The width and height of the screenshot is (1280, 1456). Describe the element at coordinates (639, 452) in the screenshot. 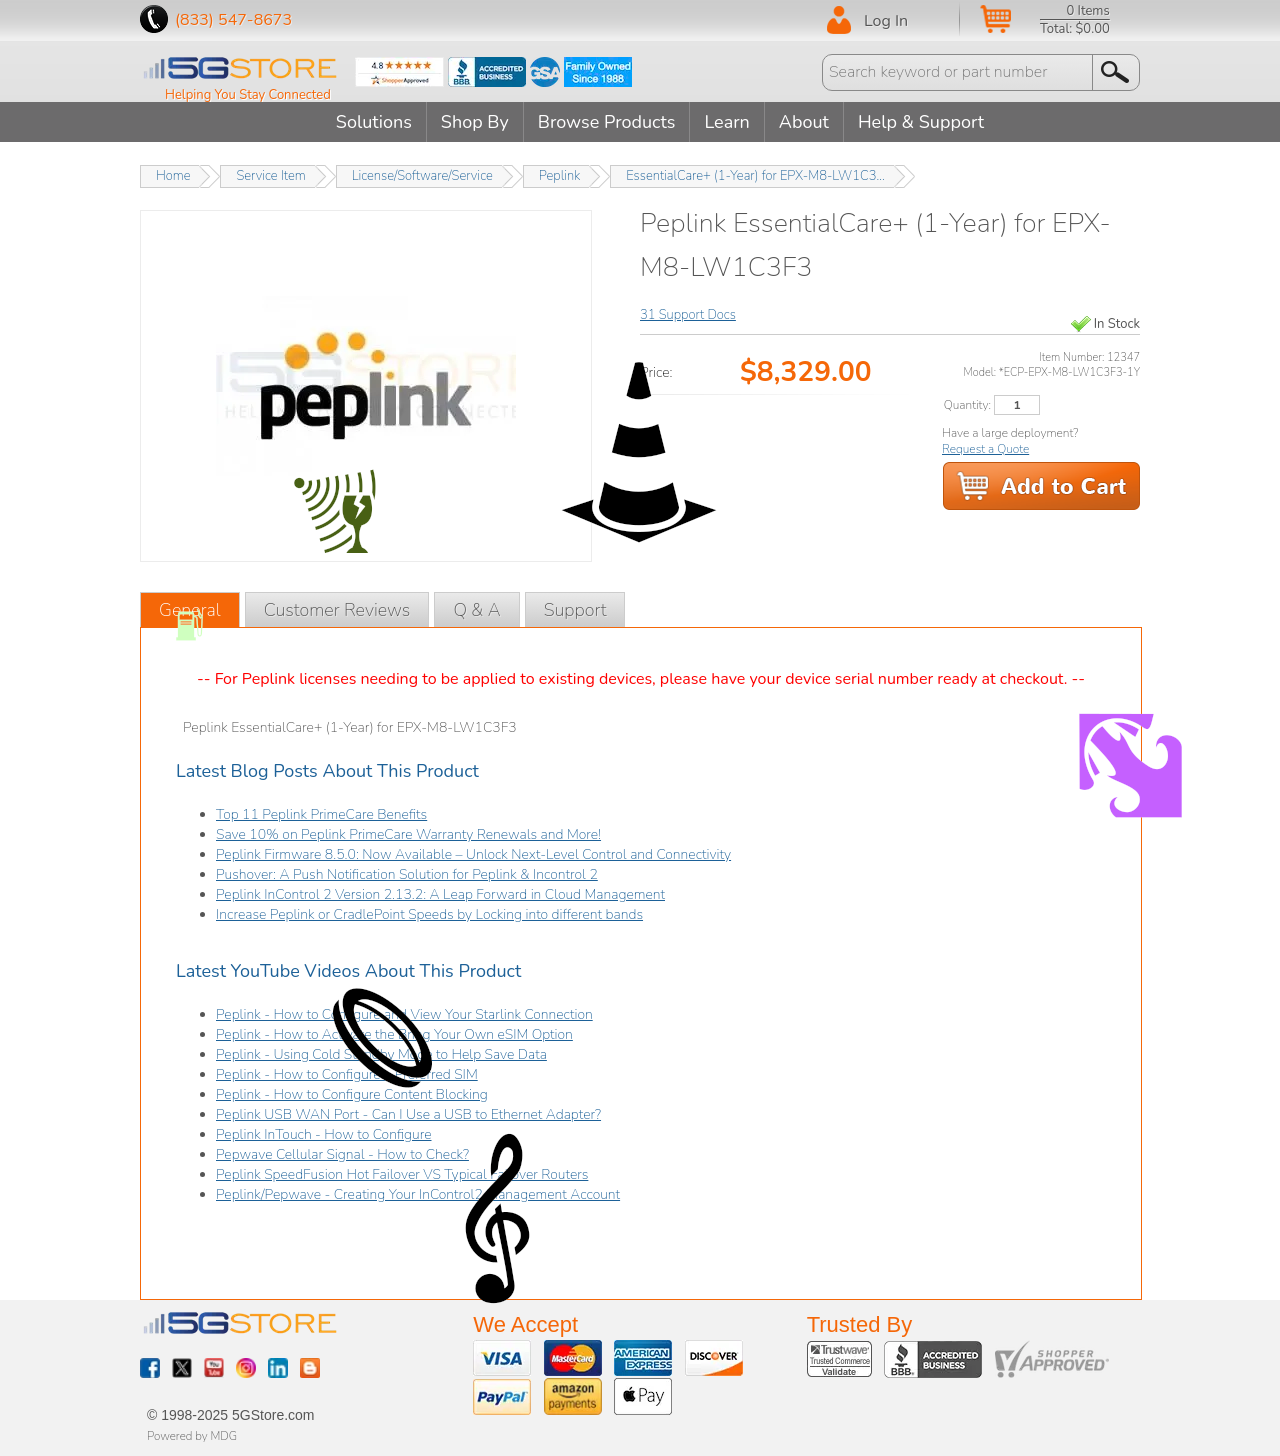

I see `indicates an area under construction or maintenance` at that location.